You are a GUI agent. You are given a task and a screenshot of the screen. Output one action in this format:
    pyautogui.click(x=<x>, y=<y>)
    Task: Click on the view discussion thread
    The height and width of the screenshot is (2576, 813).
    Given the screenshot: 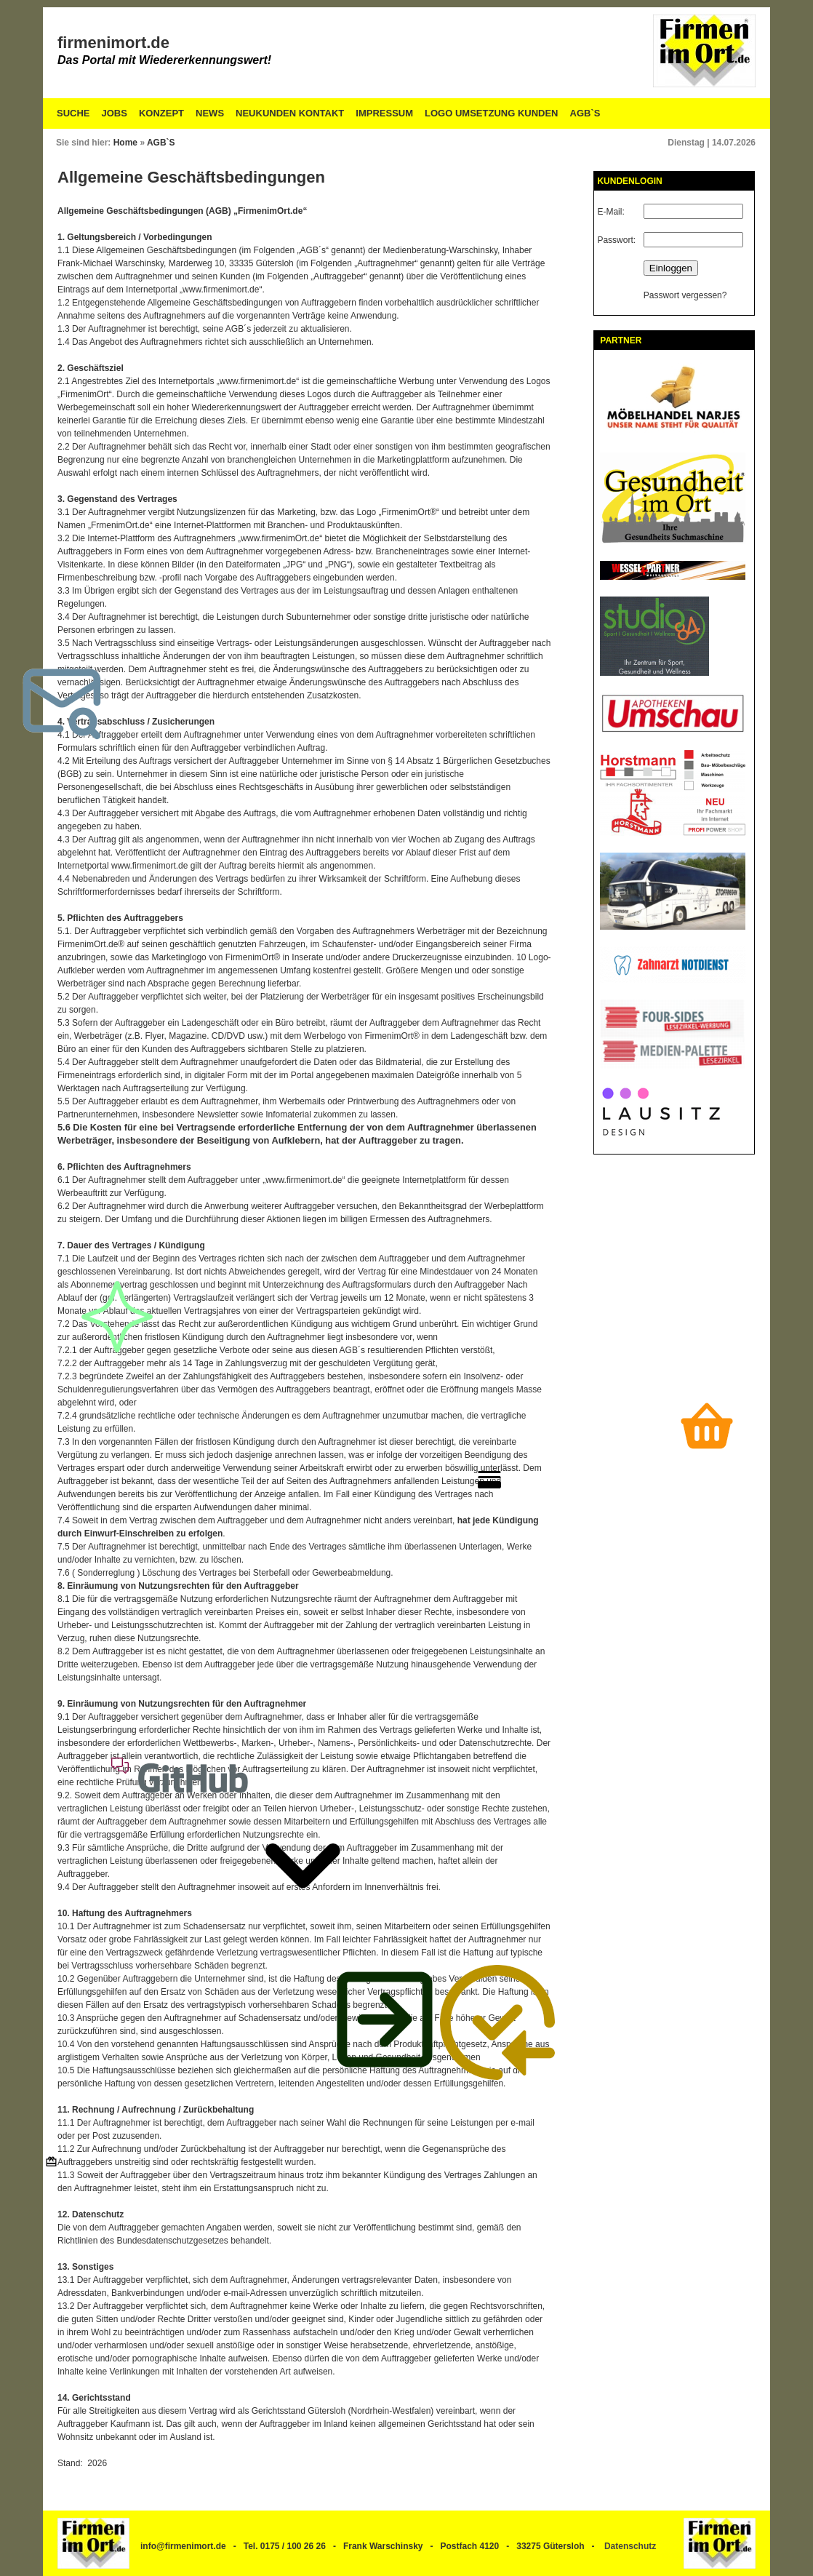 What is the action you would take?
    pyautogui.click(x=120, y=1766)
    